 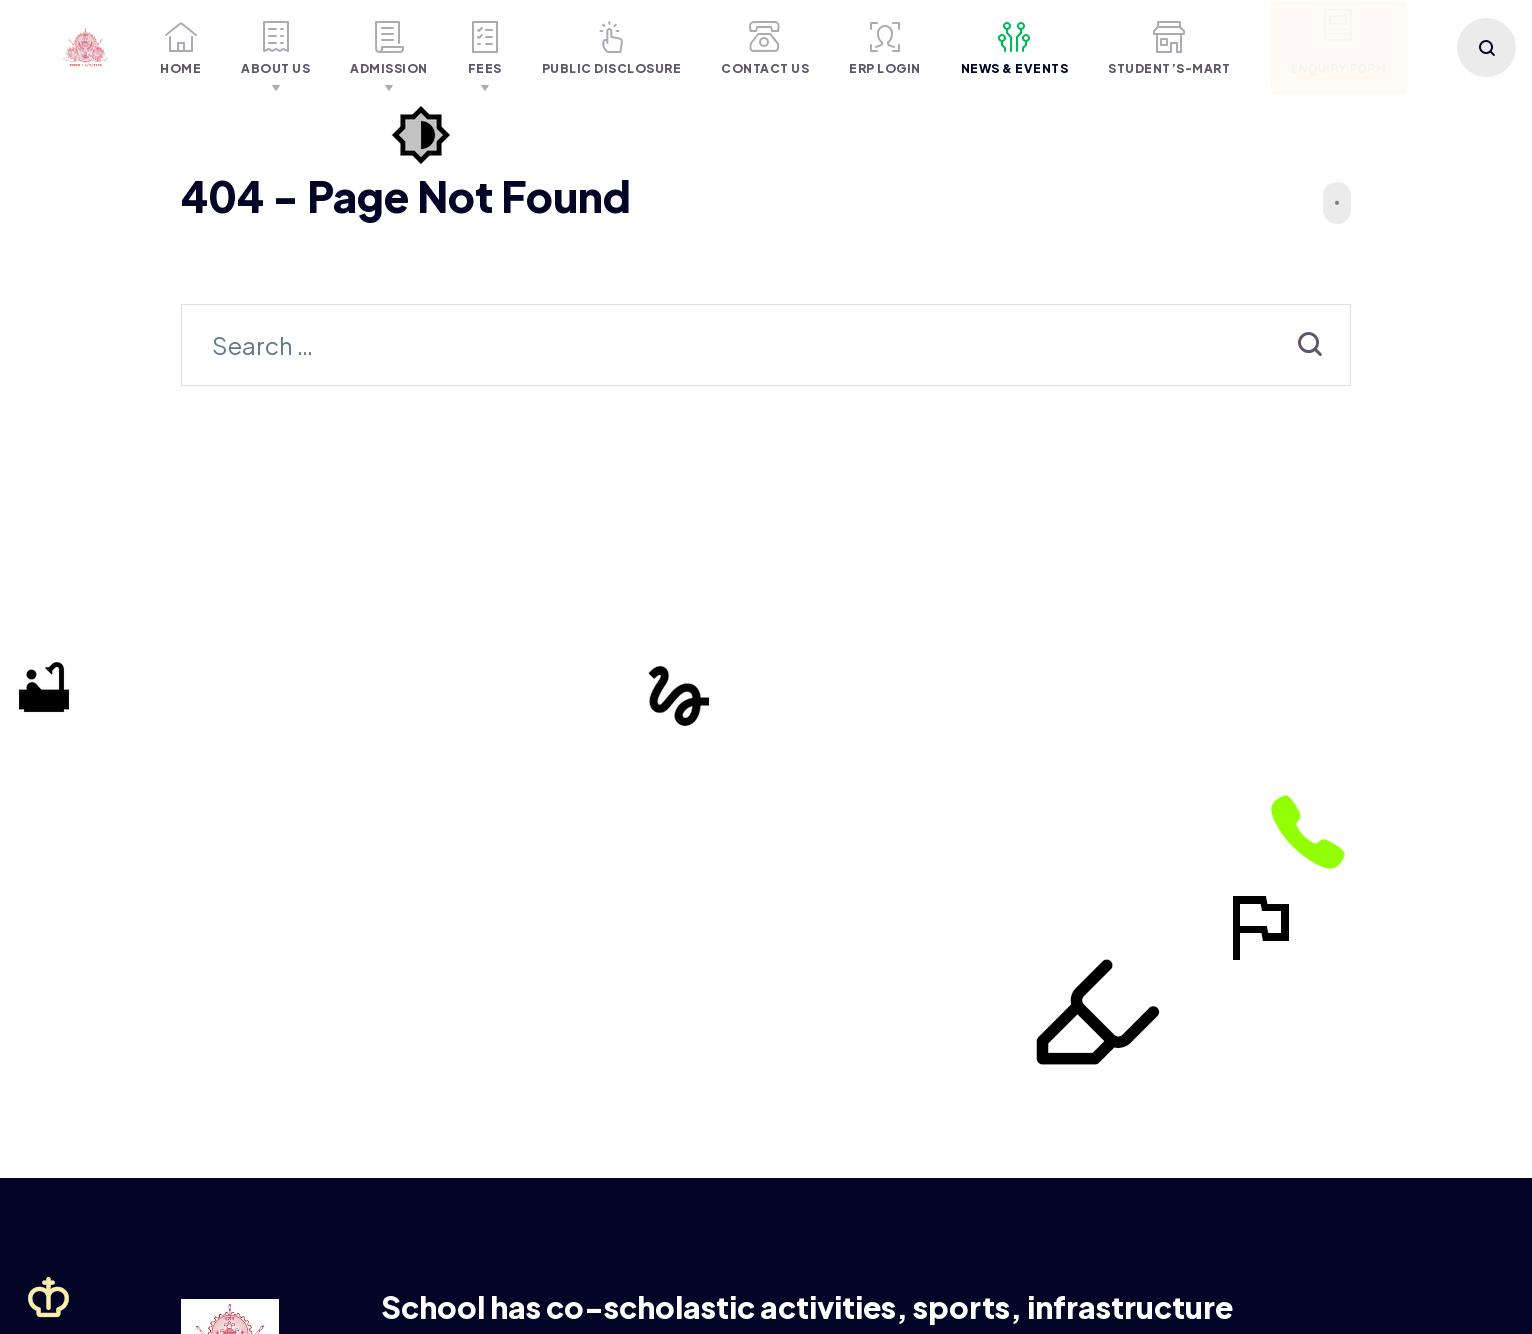 What do you see at coordinates (1308, 832) in the screenshot?
I see `make a phone call` at bounding box center [1308, 832].